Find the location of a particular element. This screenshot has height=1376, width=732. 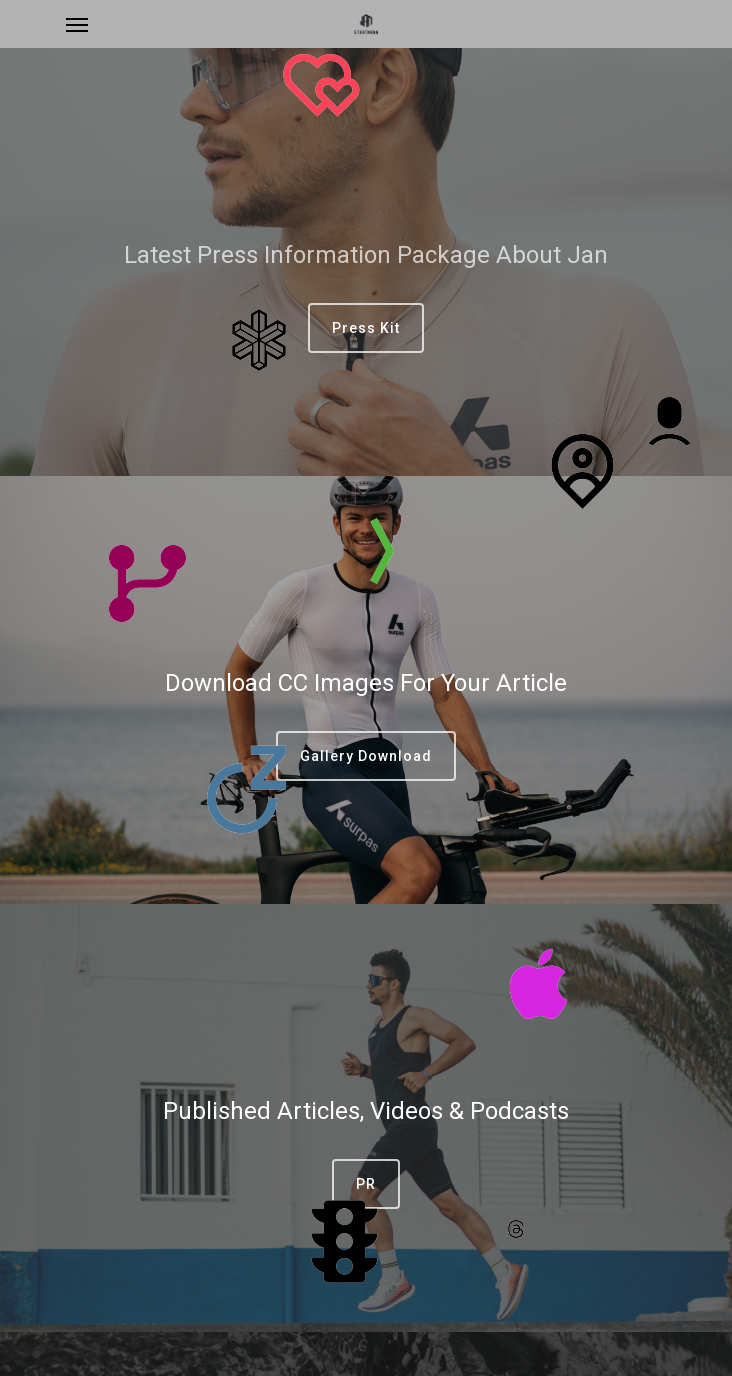

view repository branches is located at coordinates (147, 583).